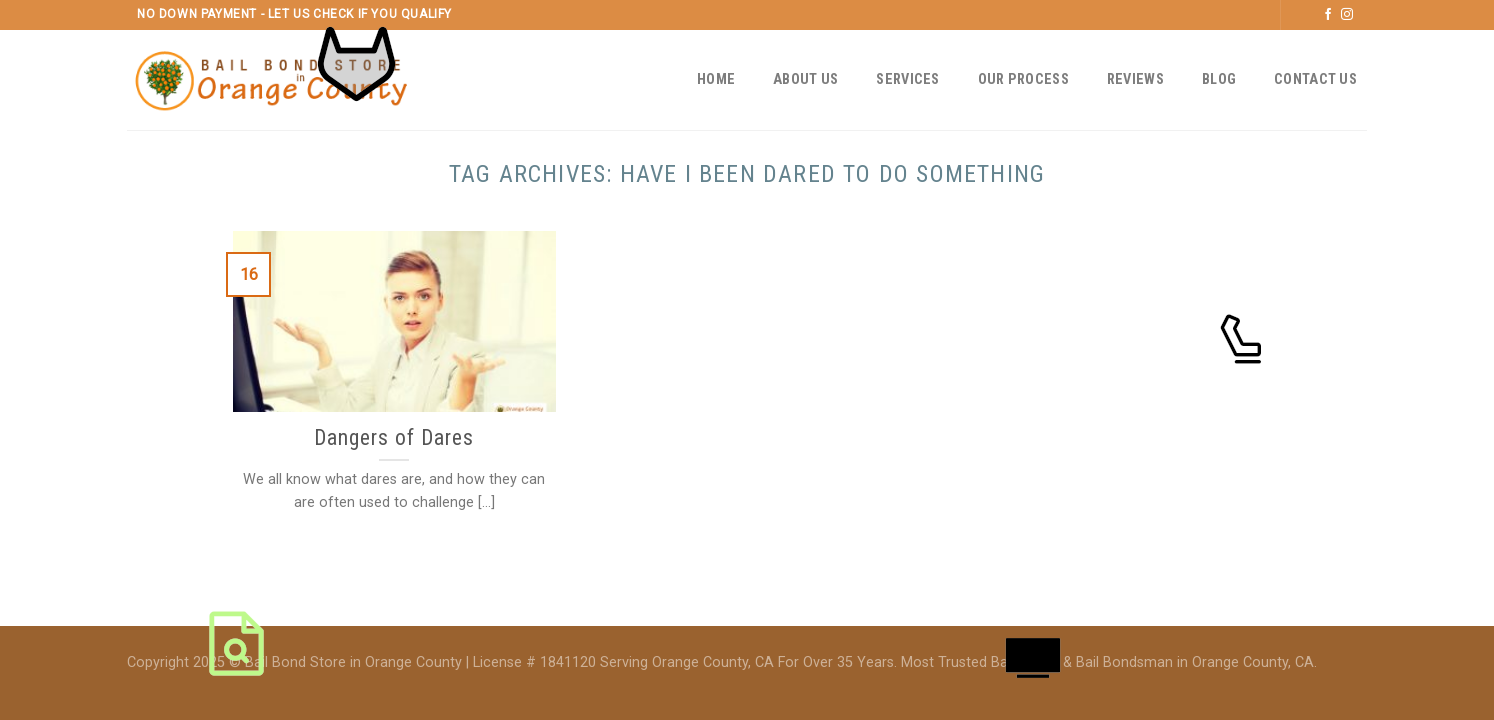 Image resolution: width=1494 pixels, height=720 pixels. What do you see at coordinates (1240, 339) in the screenshot?
I see `select a seat for your reservation` at bounding box center [1240, 339].